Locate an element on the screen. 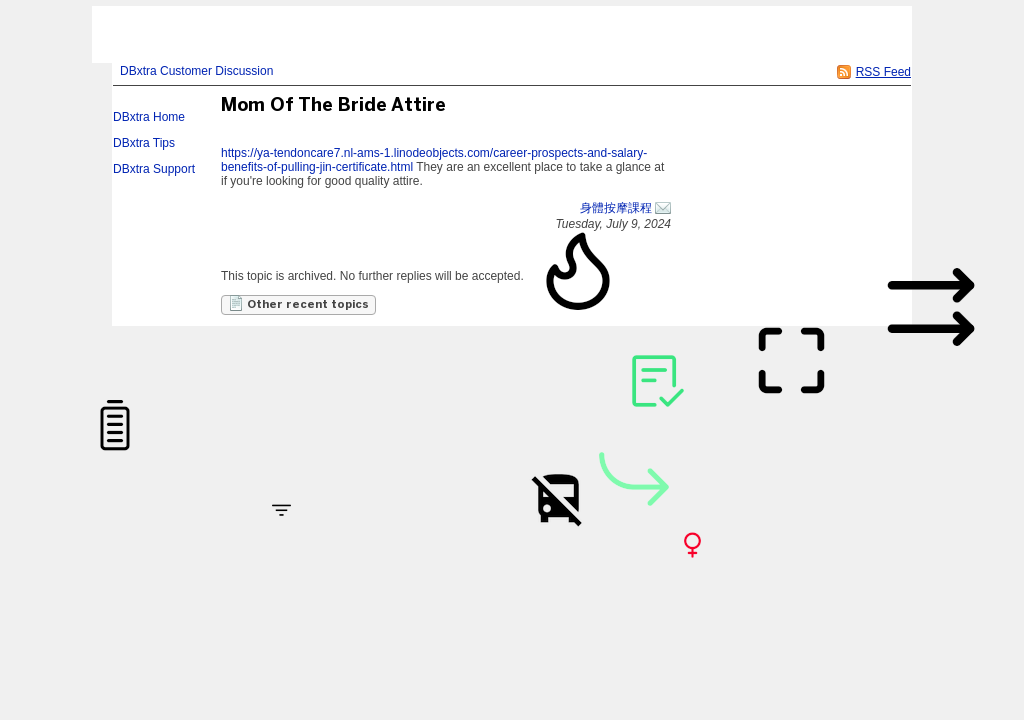 The width and height of the screenshot is (1024, 720). battery fully charged is located at coordinates (115, 426).